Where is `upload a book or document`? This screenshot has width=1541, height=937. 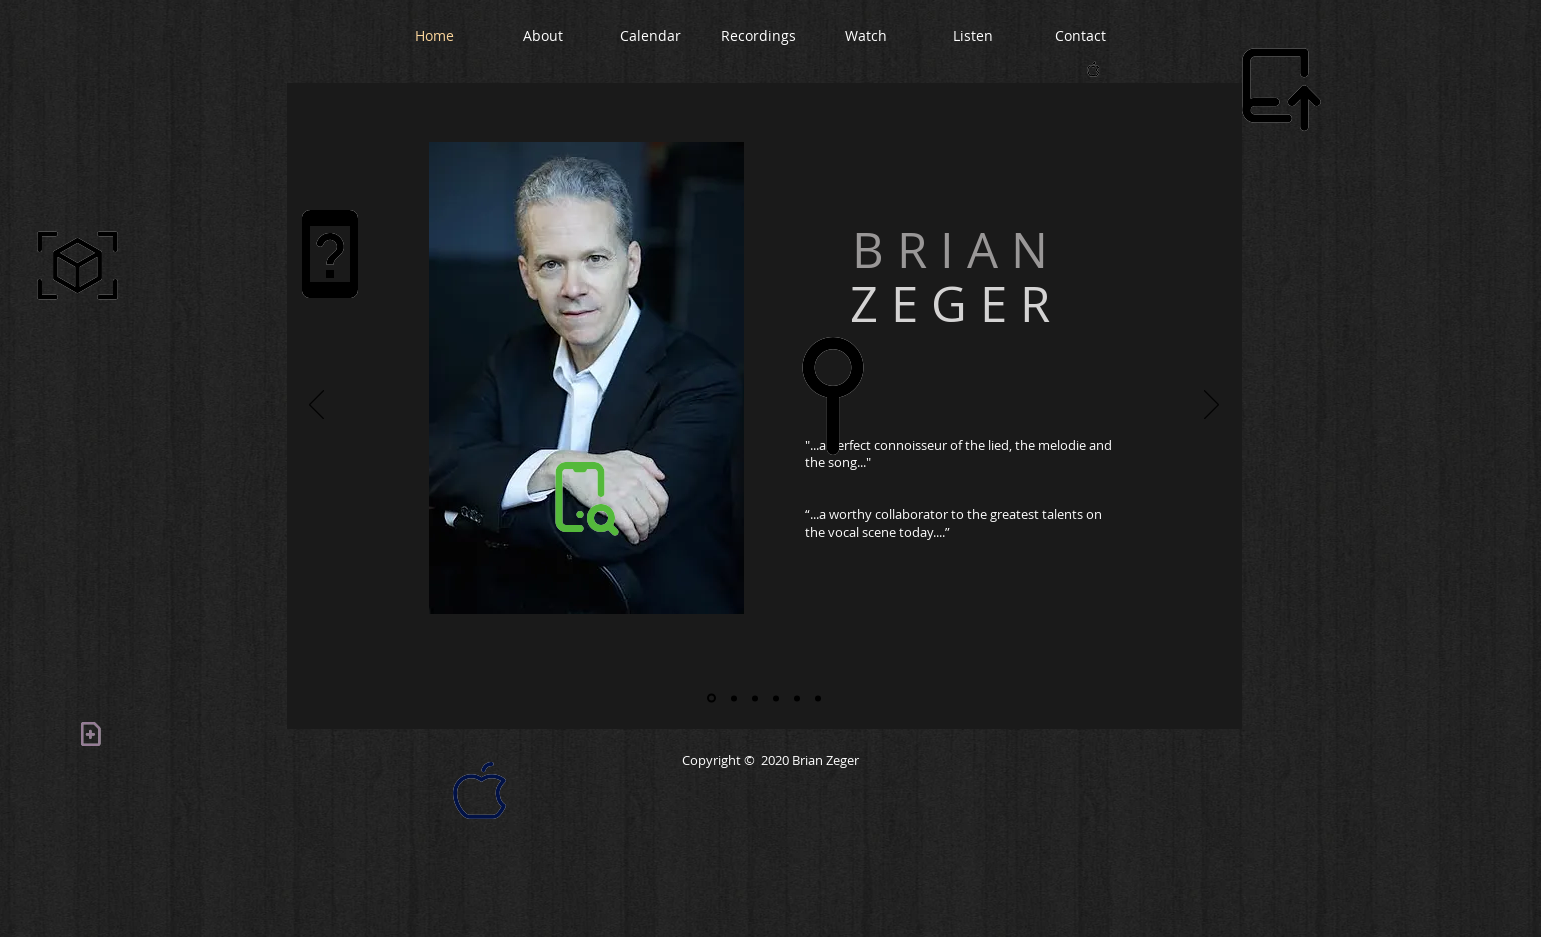
upload a book or document is located at coordinates (1279, 85).